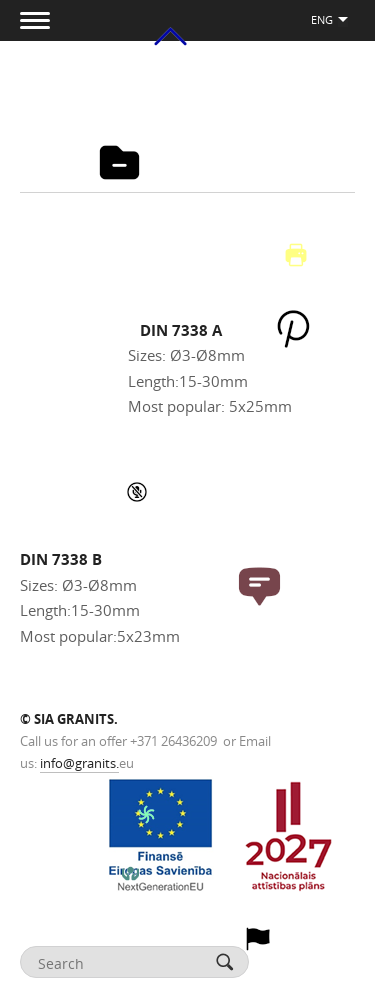 The height and width of the screenshot is (1008, 375). I want to click on print the current document, so click(296, 255).